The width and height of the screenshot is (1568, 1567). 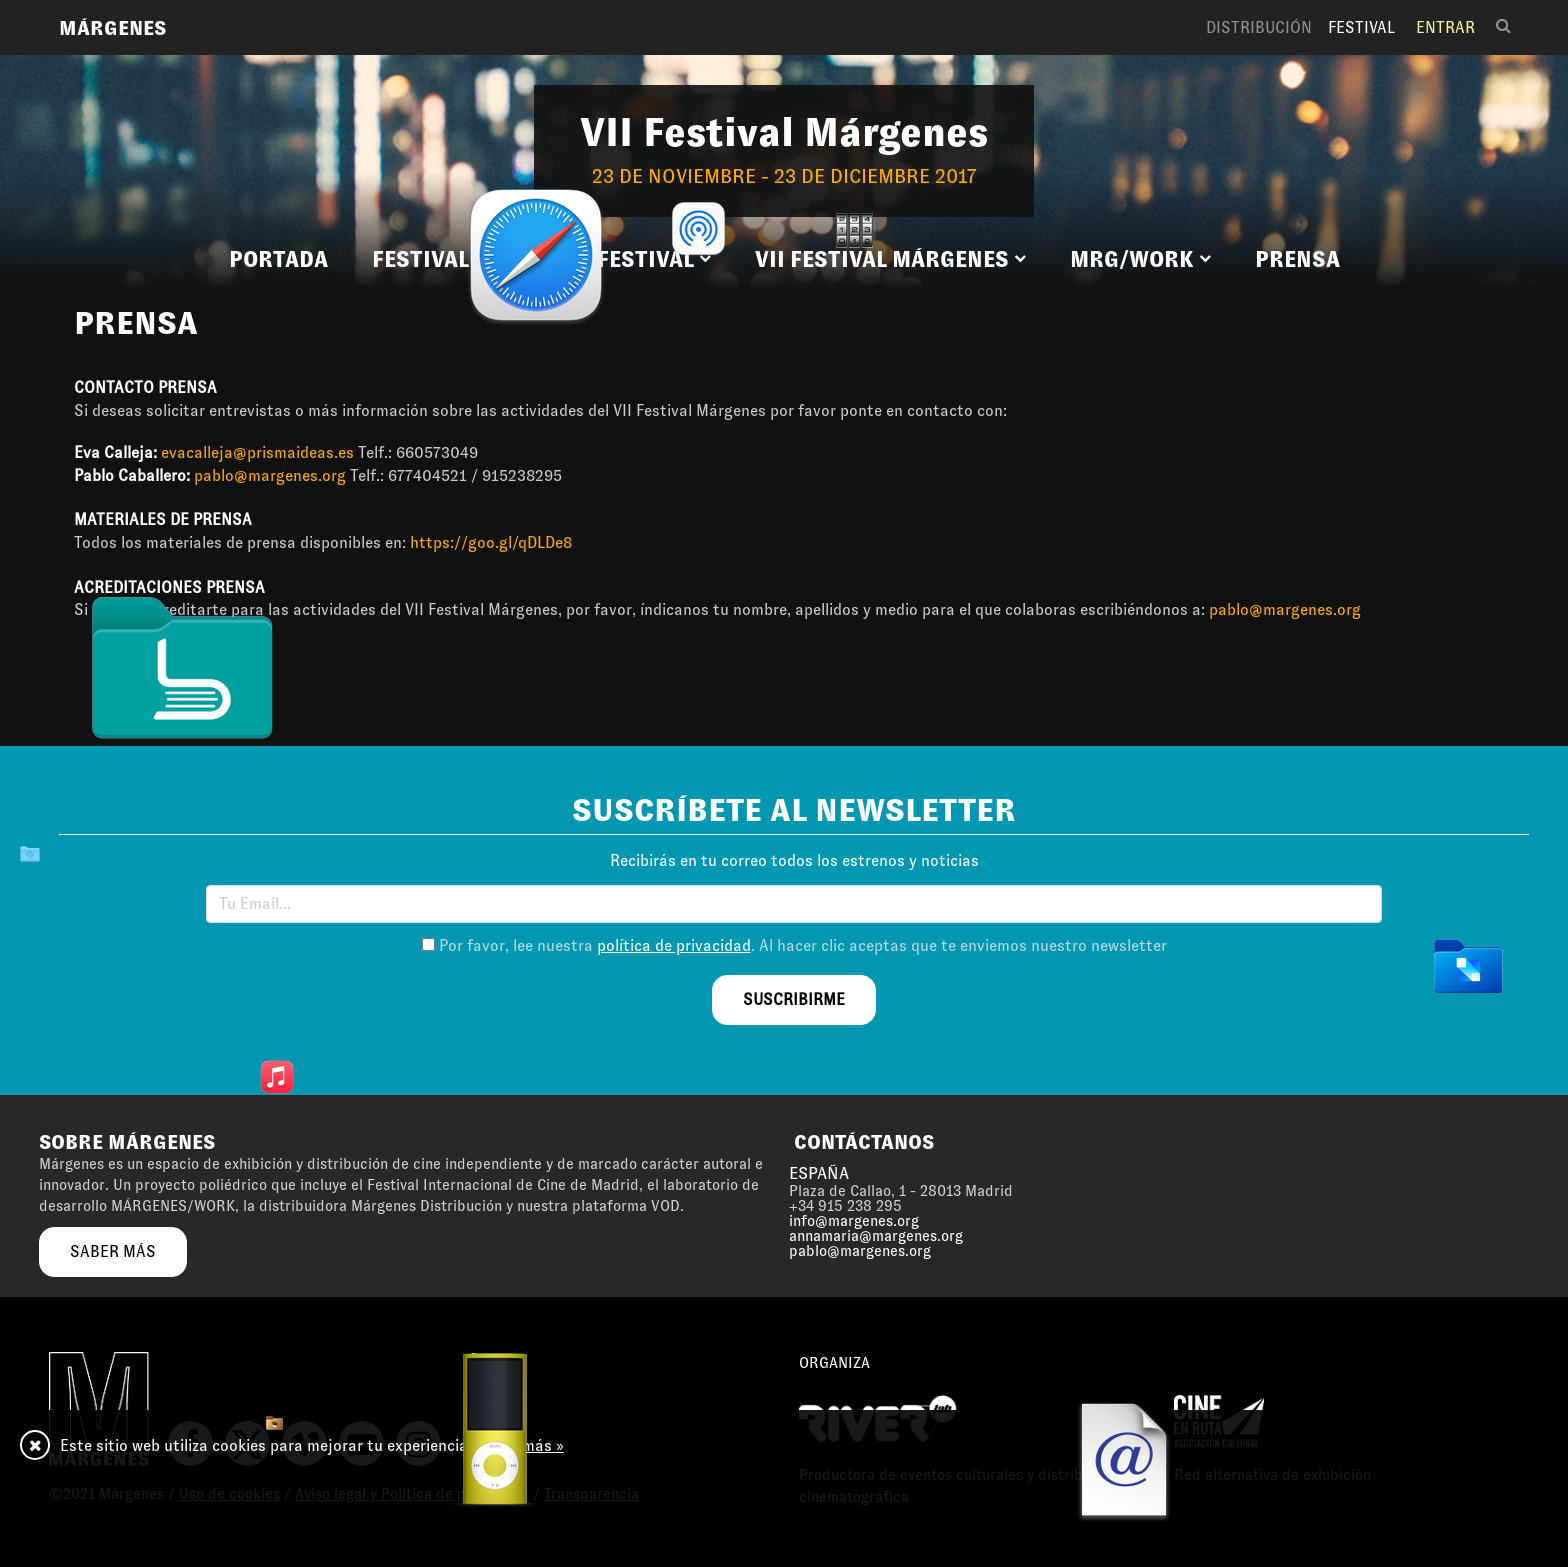 What do you see at coordinates (698, 228) in the screenshot?
I see `open AirDrop to share files wirelessly` at bounding box center [698, 228].